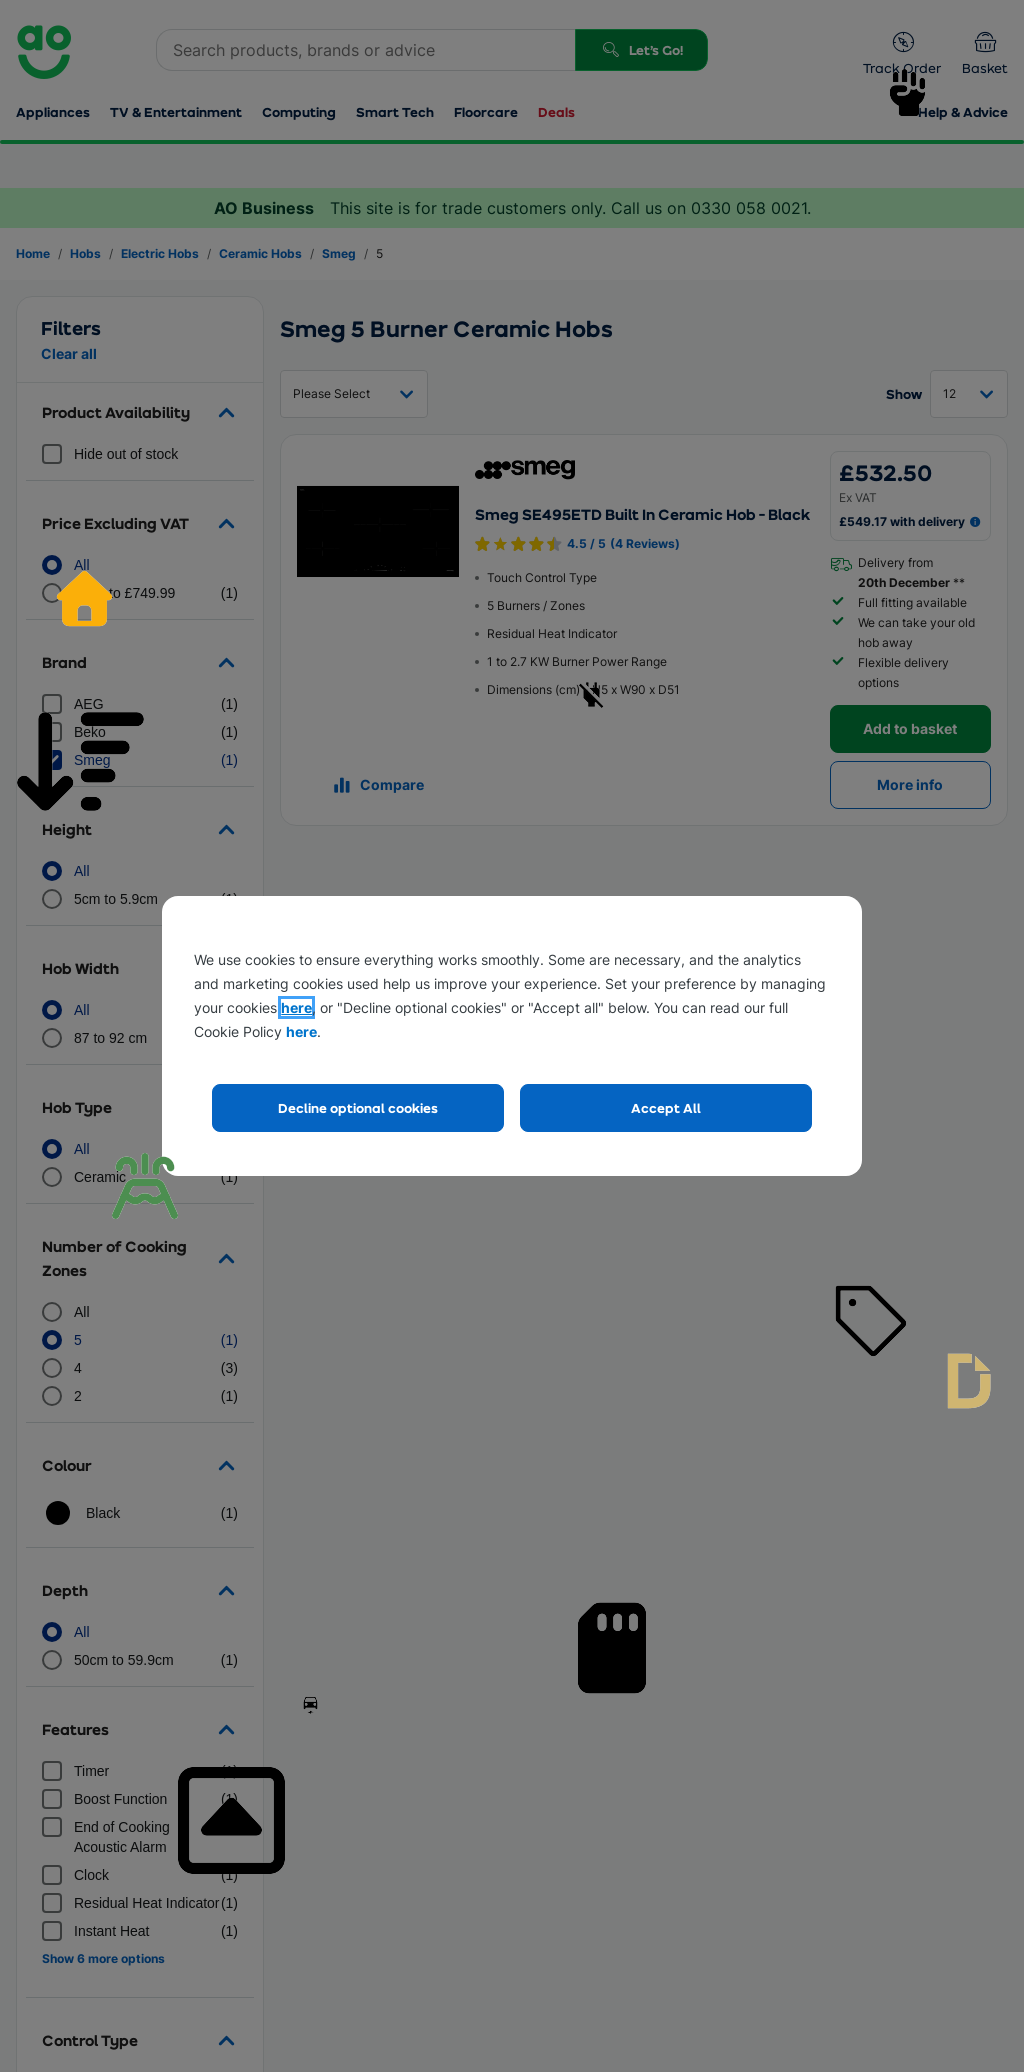 The image size is (1024, 2072). Describe the element at coordinates (907, 92) in the screenshot. I see `indicates solidarity or support` at that location.